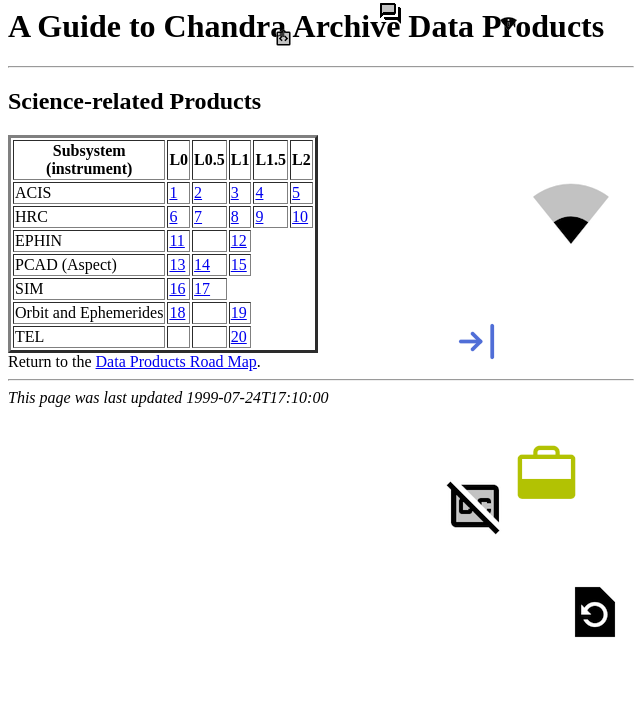 This screenshot has width=642, height=720. Describe the element at coordinates (390, 13) in the screenshot. I see `open forum or group discussion` at that location.